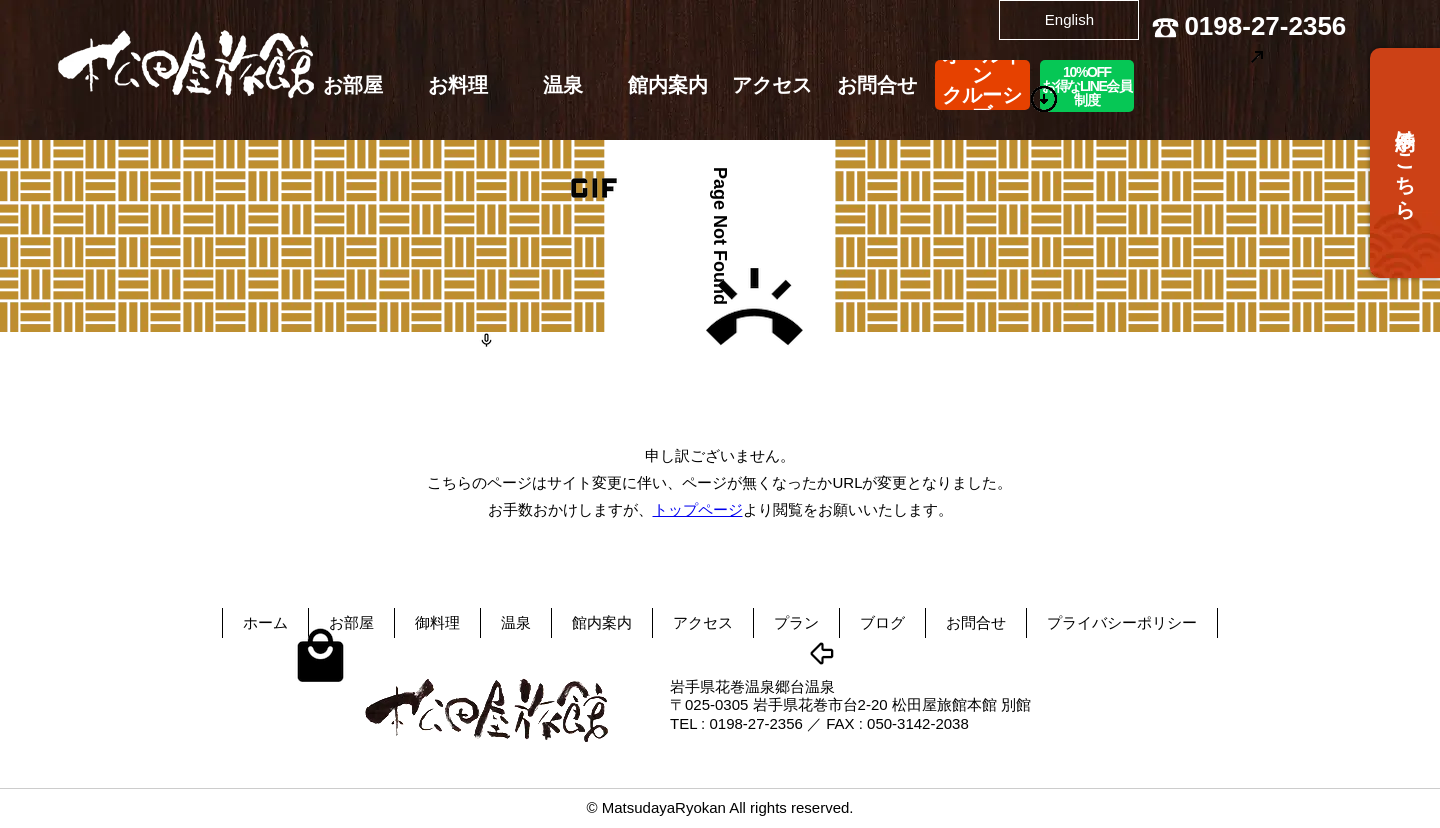 The width and height of the screenshot is (1440, 828). I want to click on download file or content, so click(1044, 99).